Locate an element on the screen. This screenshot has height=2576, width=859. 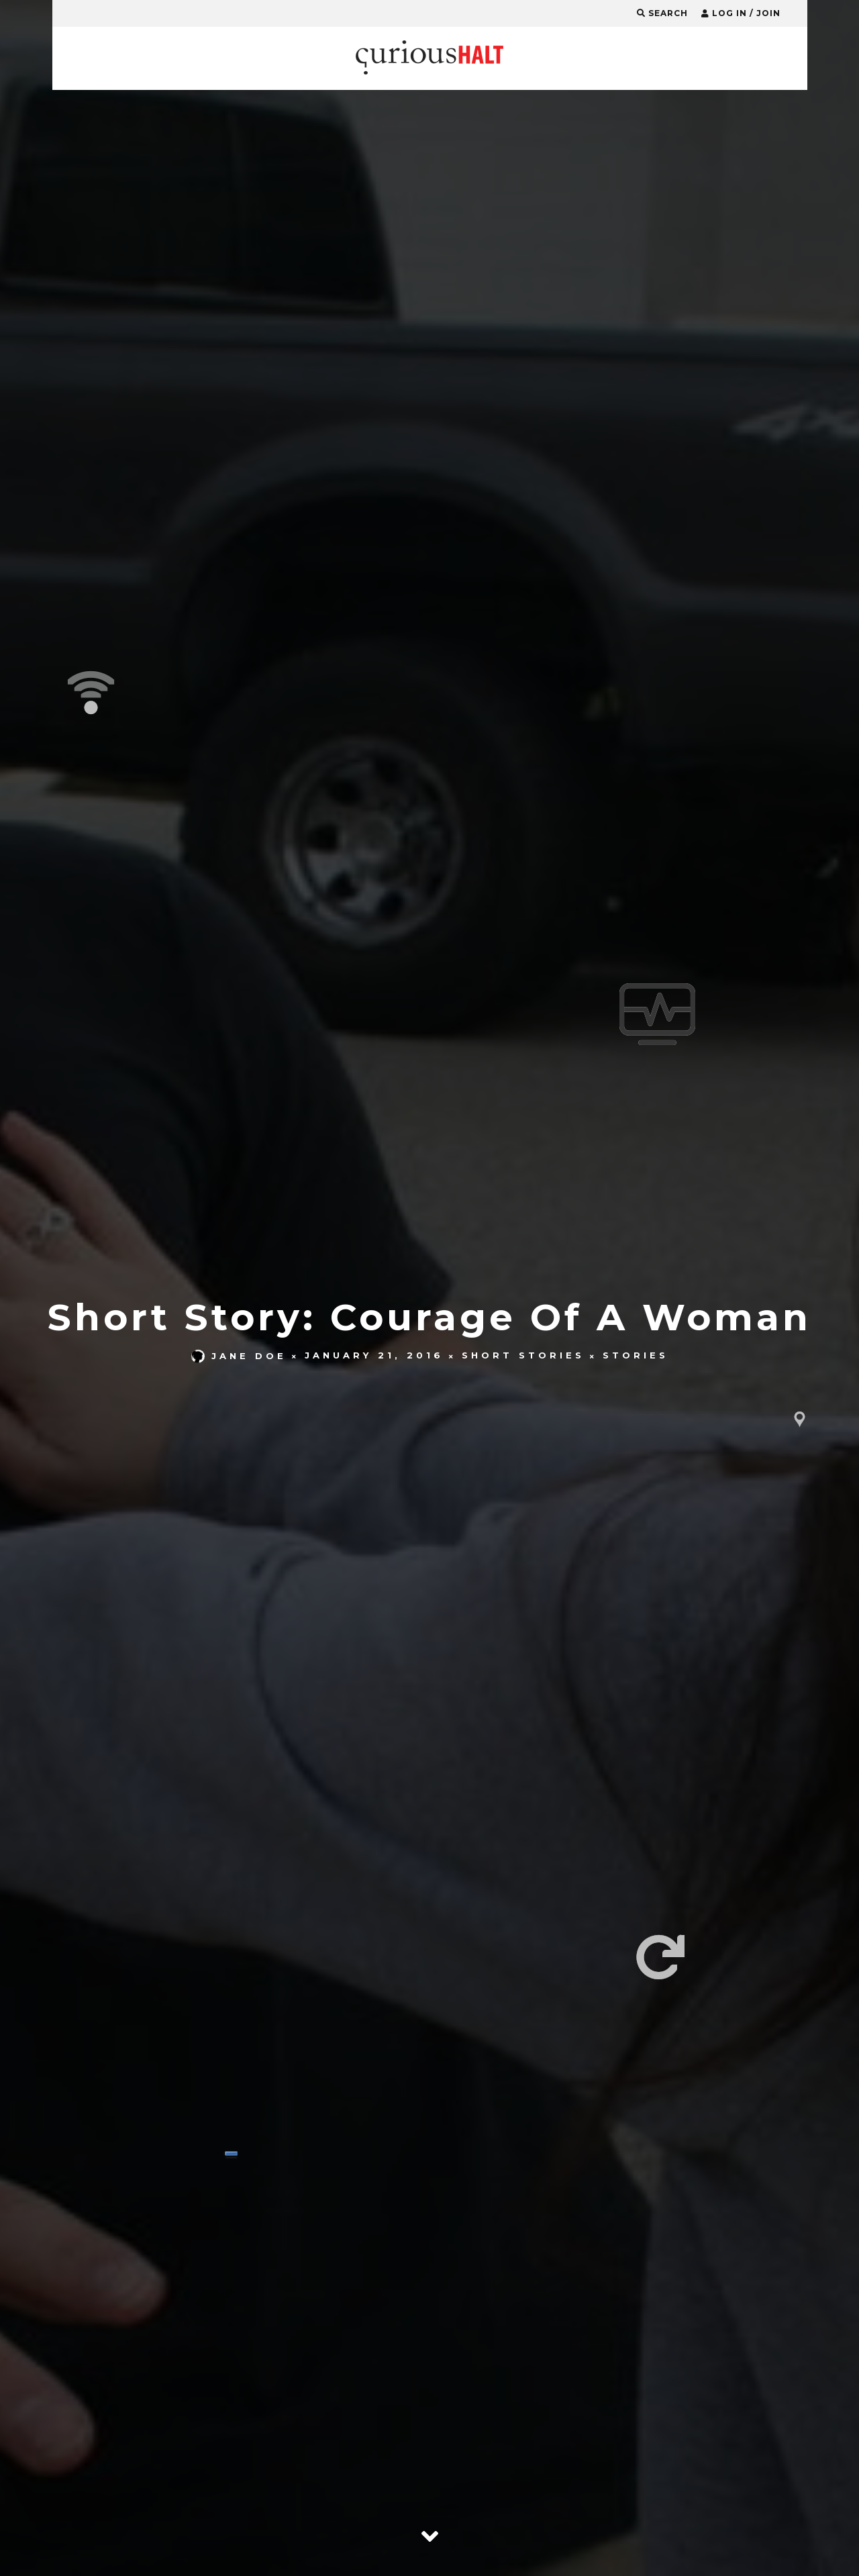
mark or save a location on the map is located at coordinates (799, 1420).